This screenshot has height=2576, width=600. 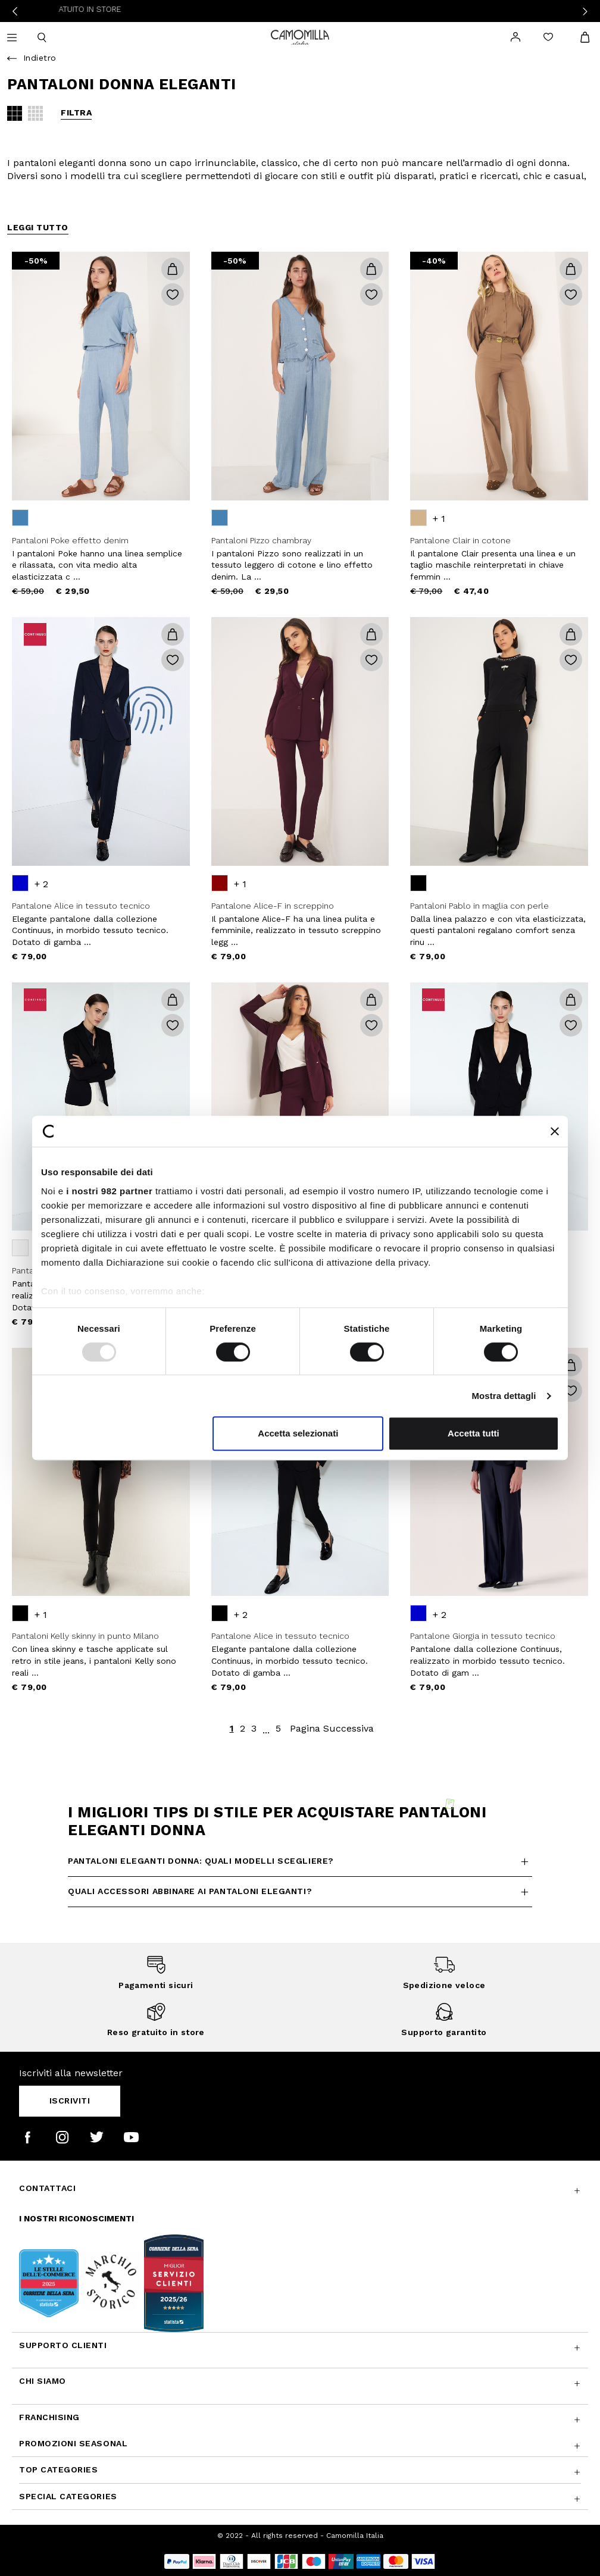 What do you see at coordinates (449, 1804) in the screenshot?
I see `view your resume on read.cv` at bounding box center [449, 1804].